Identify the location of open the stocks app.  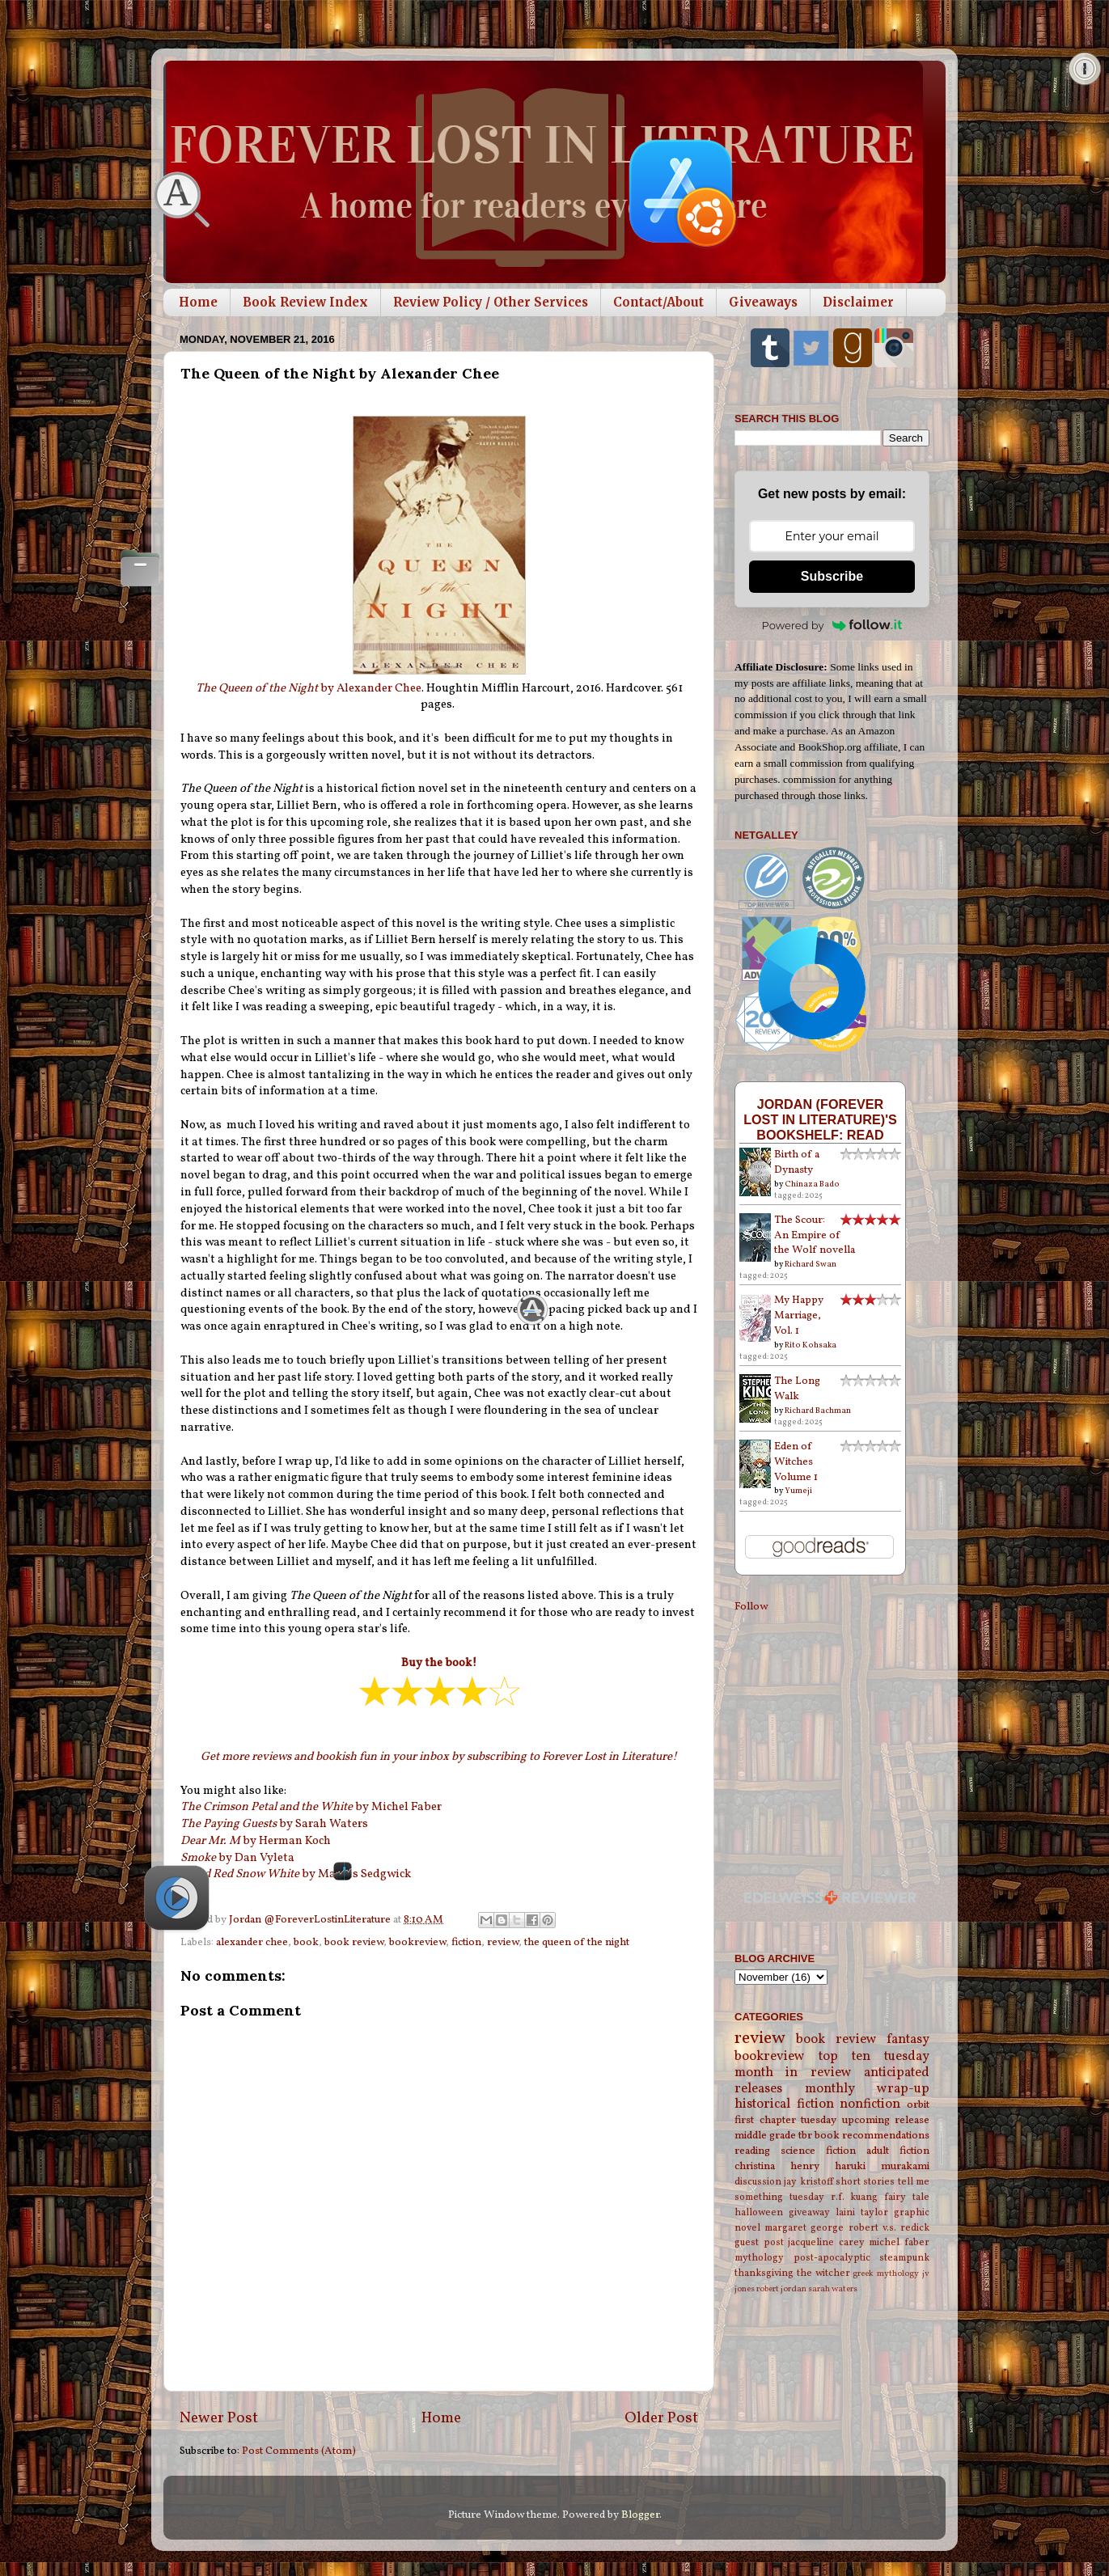
(342, 1871).